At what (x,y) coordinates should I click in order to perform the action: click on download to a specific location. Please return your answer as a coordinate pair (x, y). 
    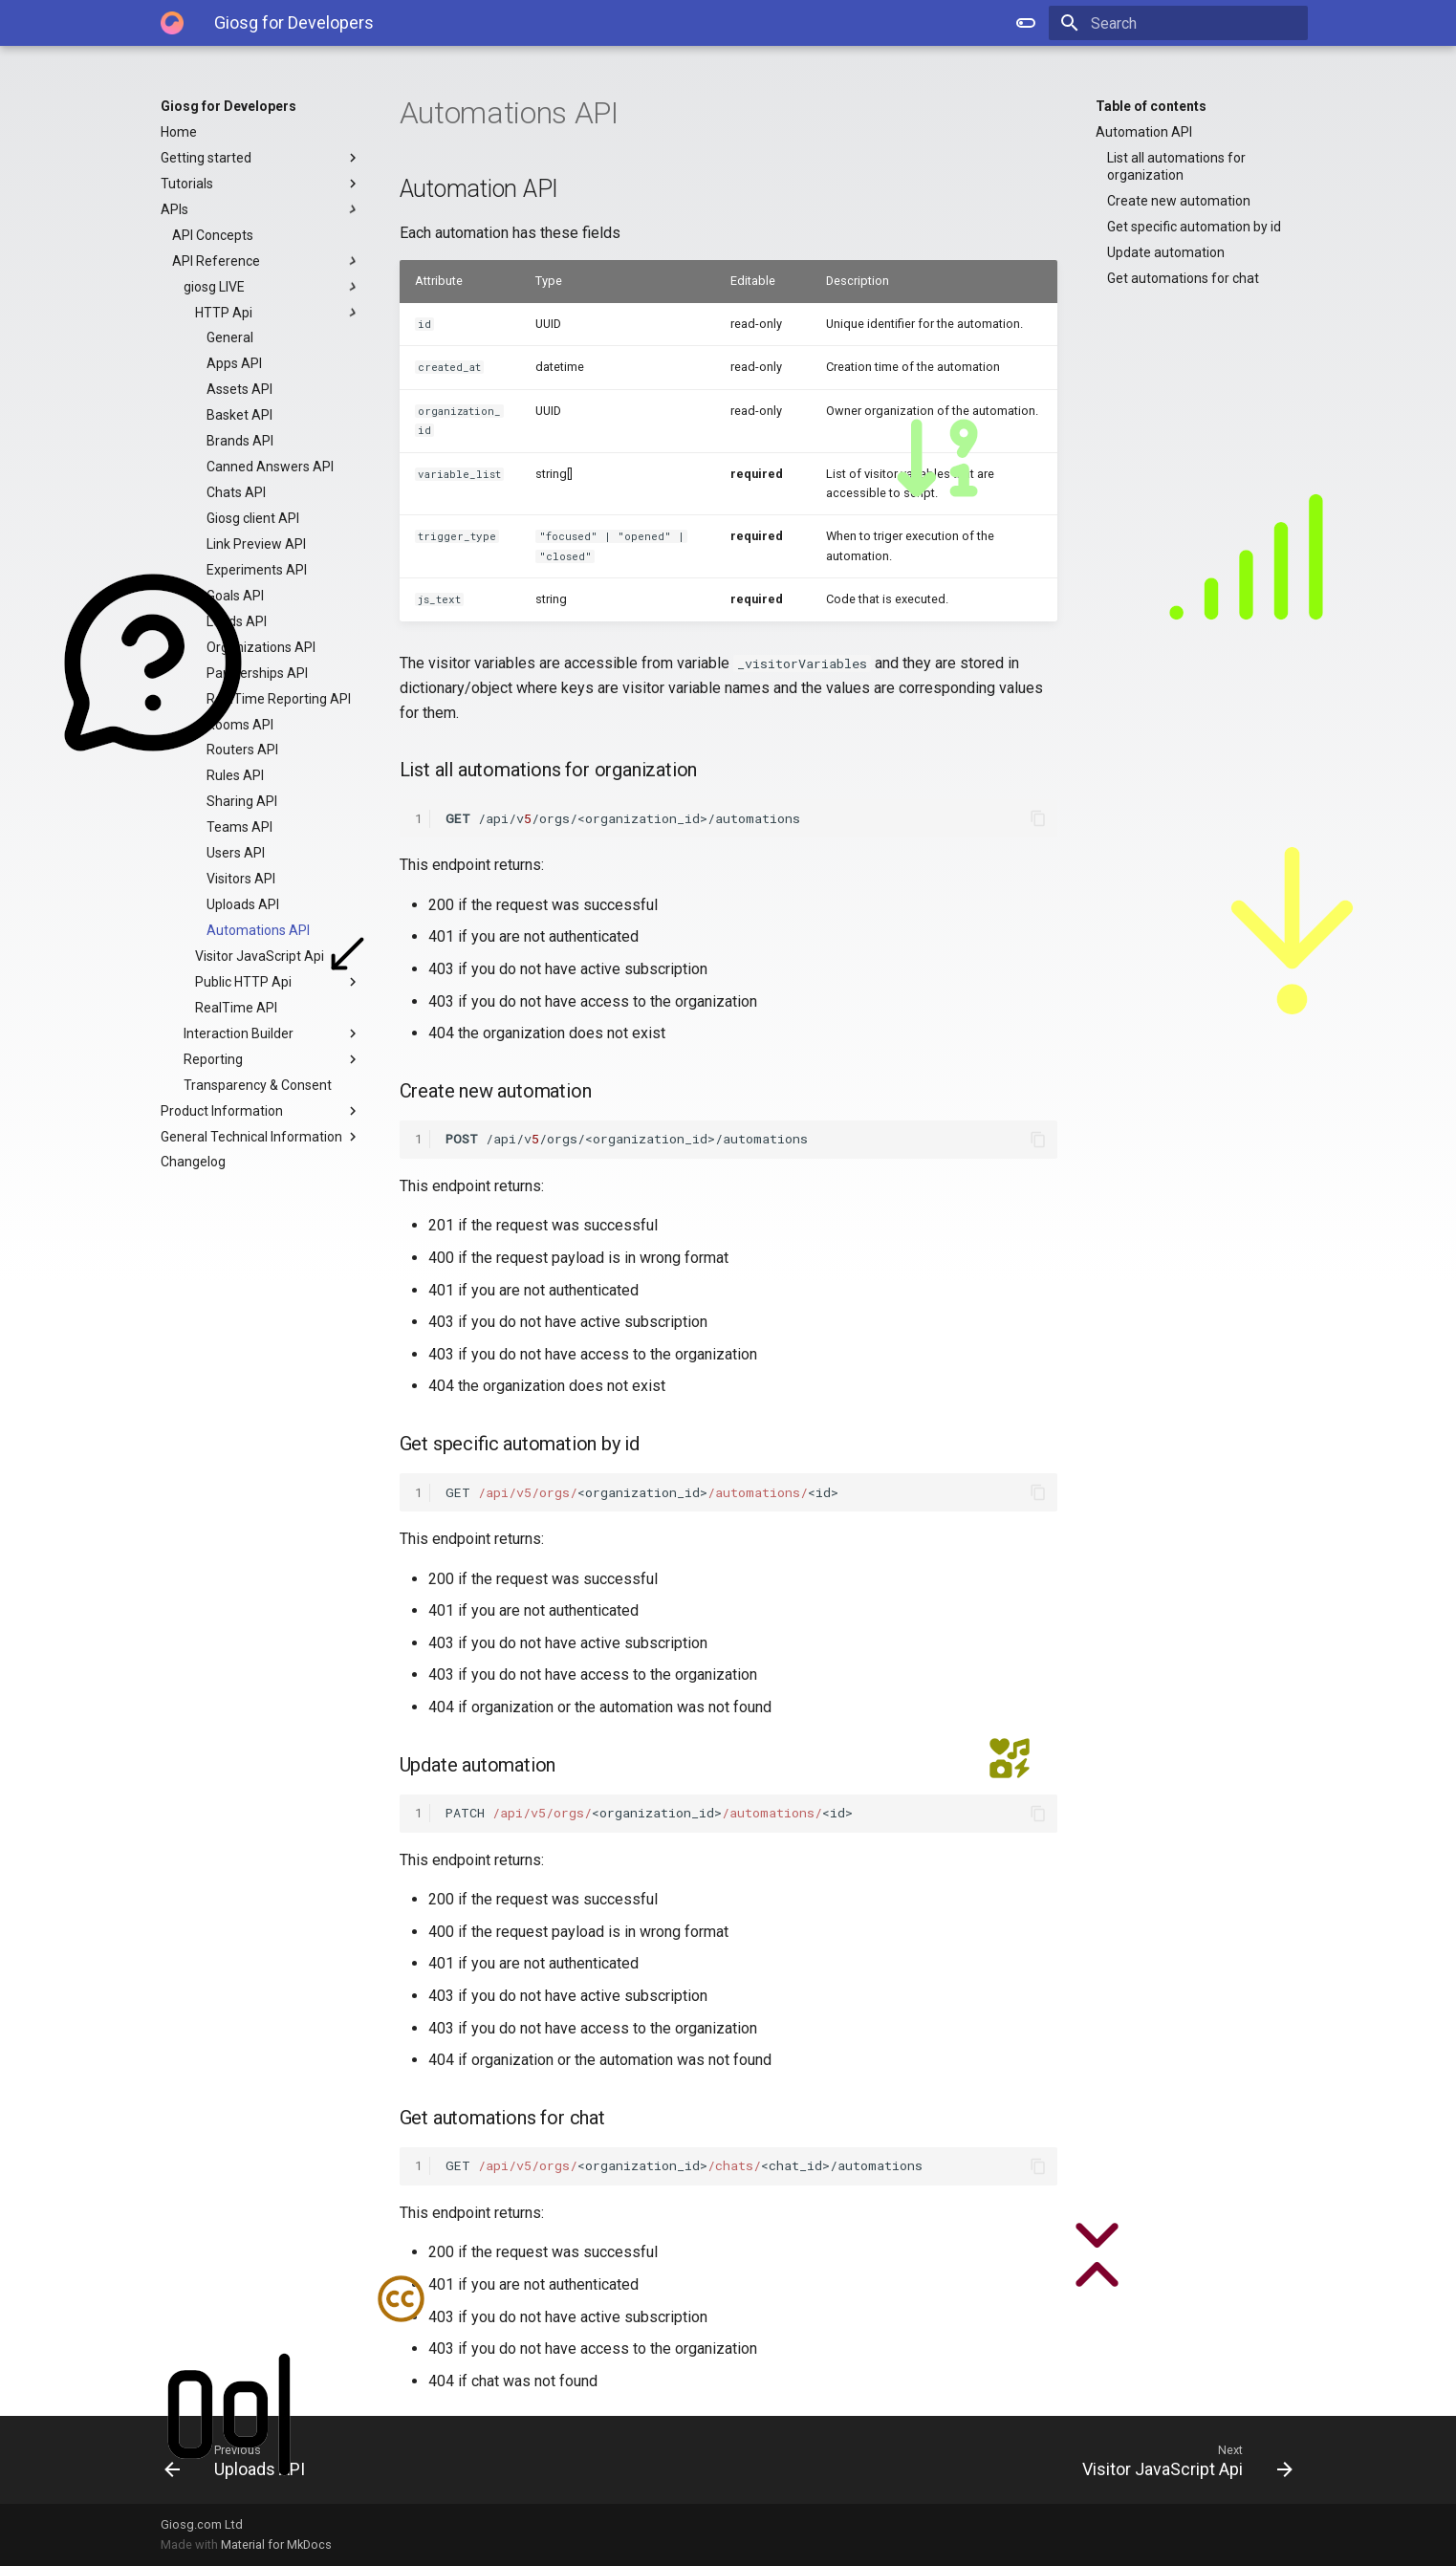
    Looking at the image, I should click on (1292, 930).